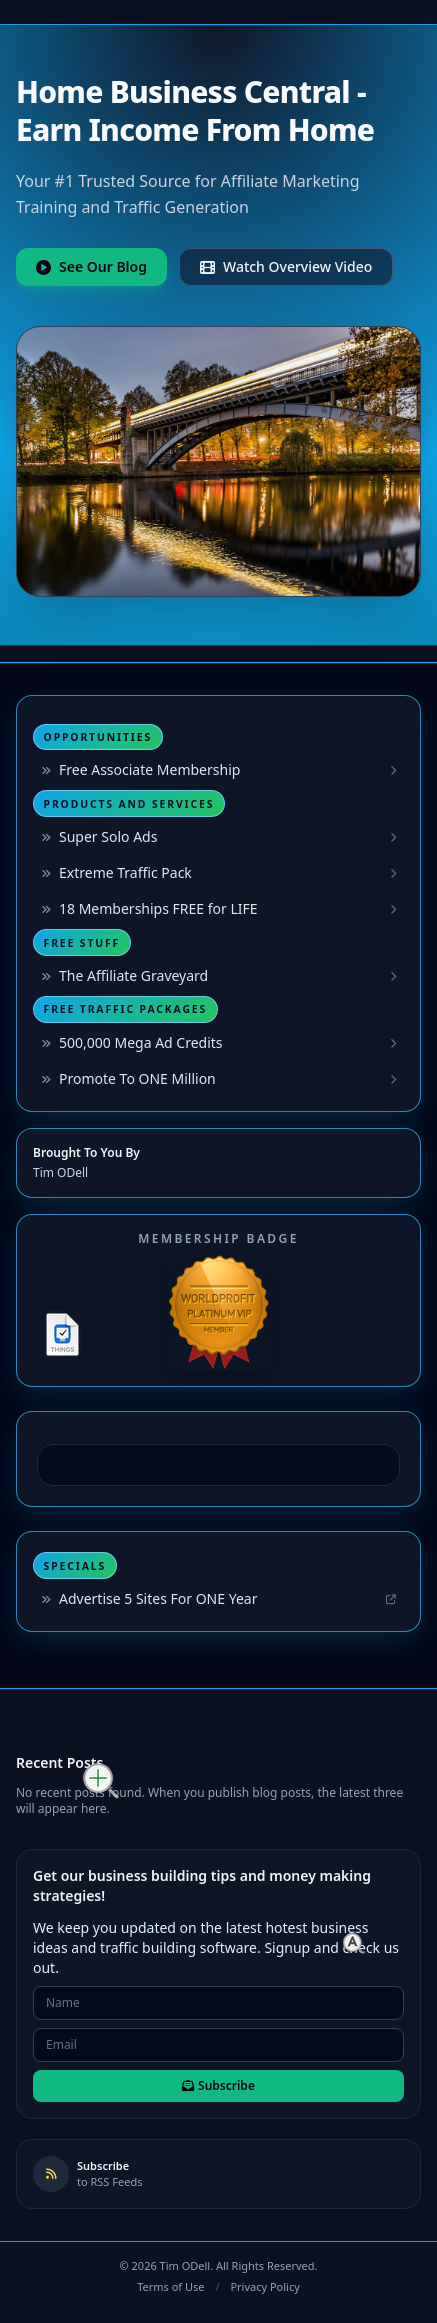 This screenshot has width=437, height=2323. Describe the element at coordinates (353, 1943) in the screenshot. I see `search within the current project` at that location.